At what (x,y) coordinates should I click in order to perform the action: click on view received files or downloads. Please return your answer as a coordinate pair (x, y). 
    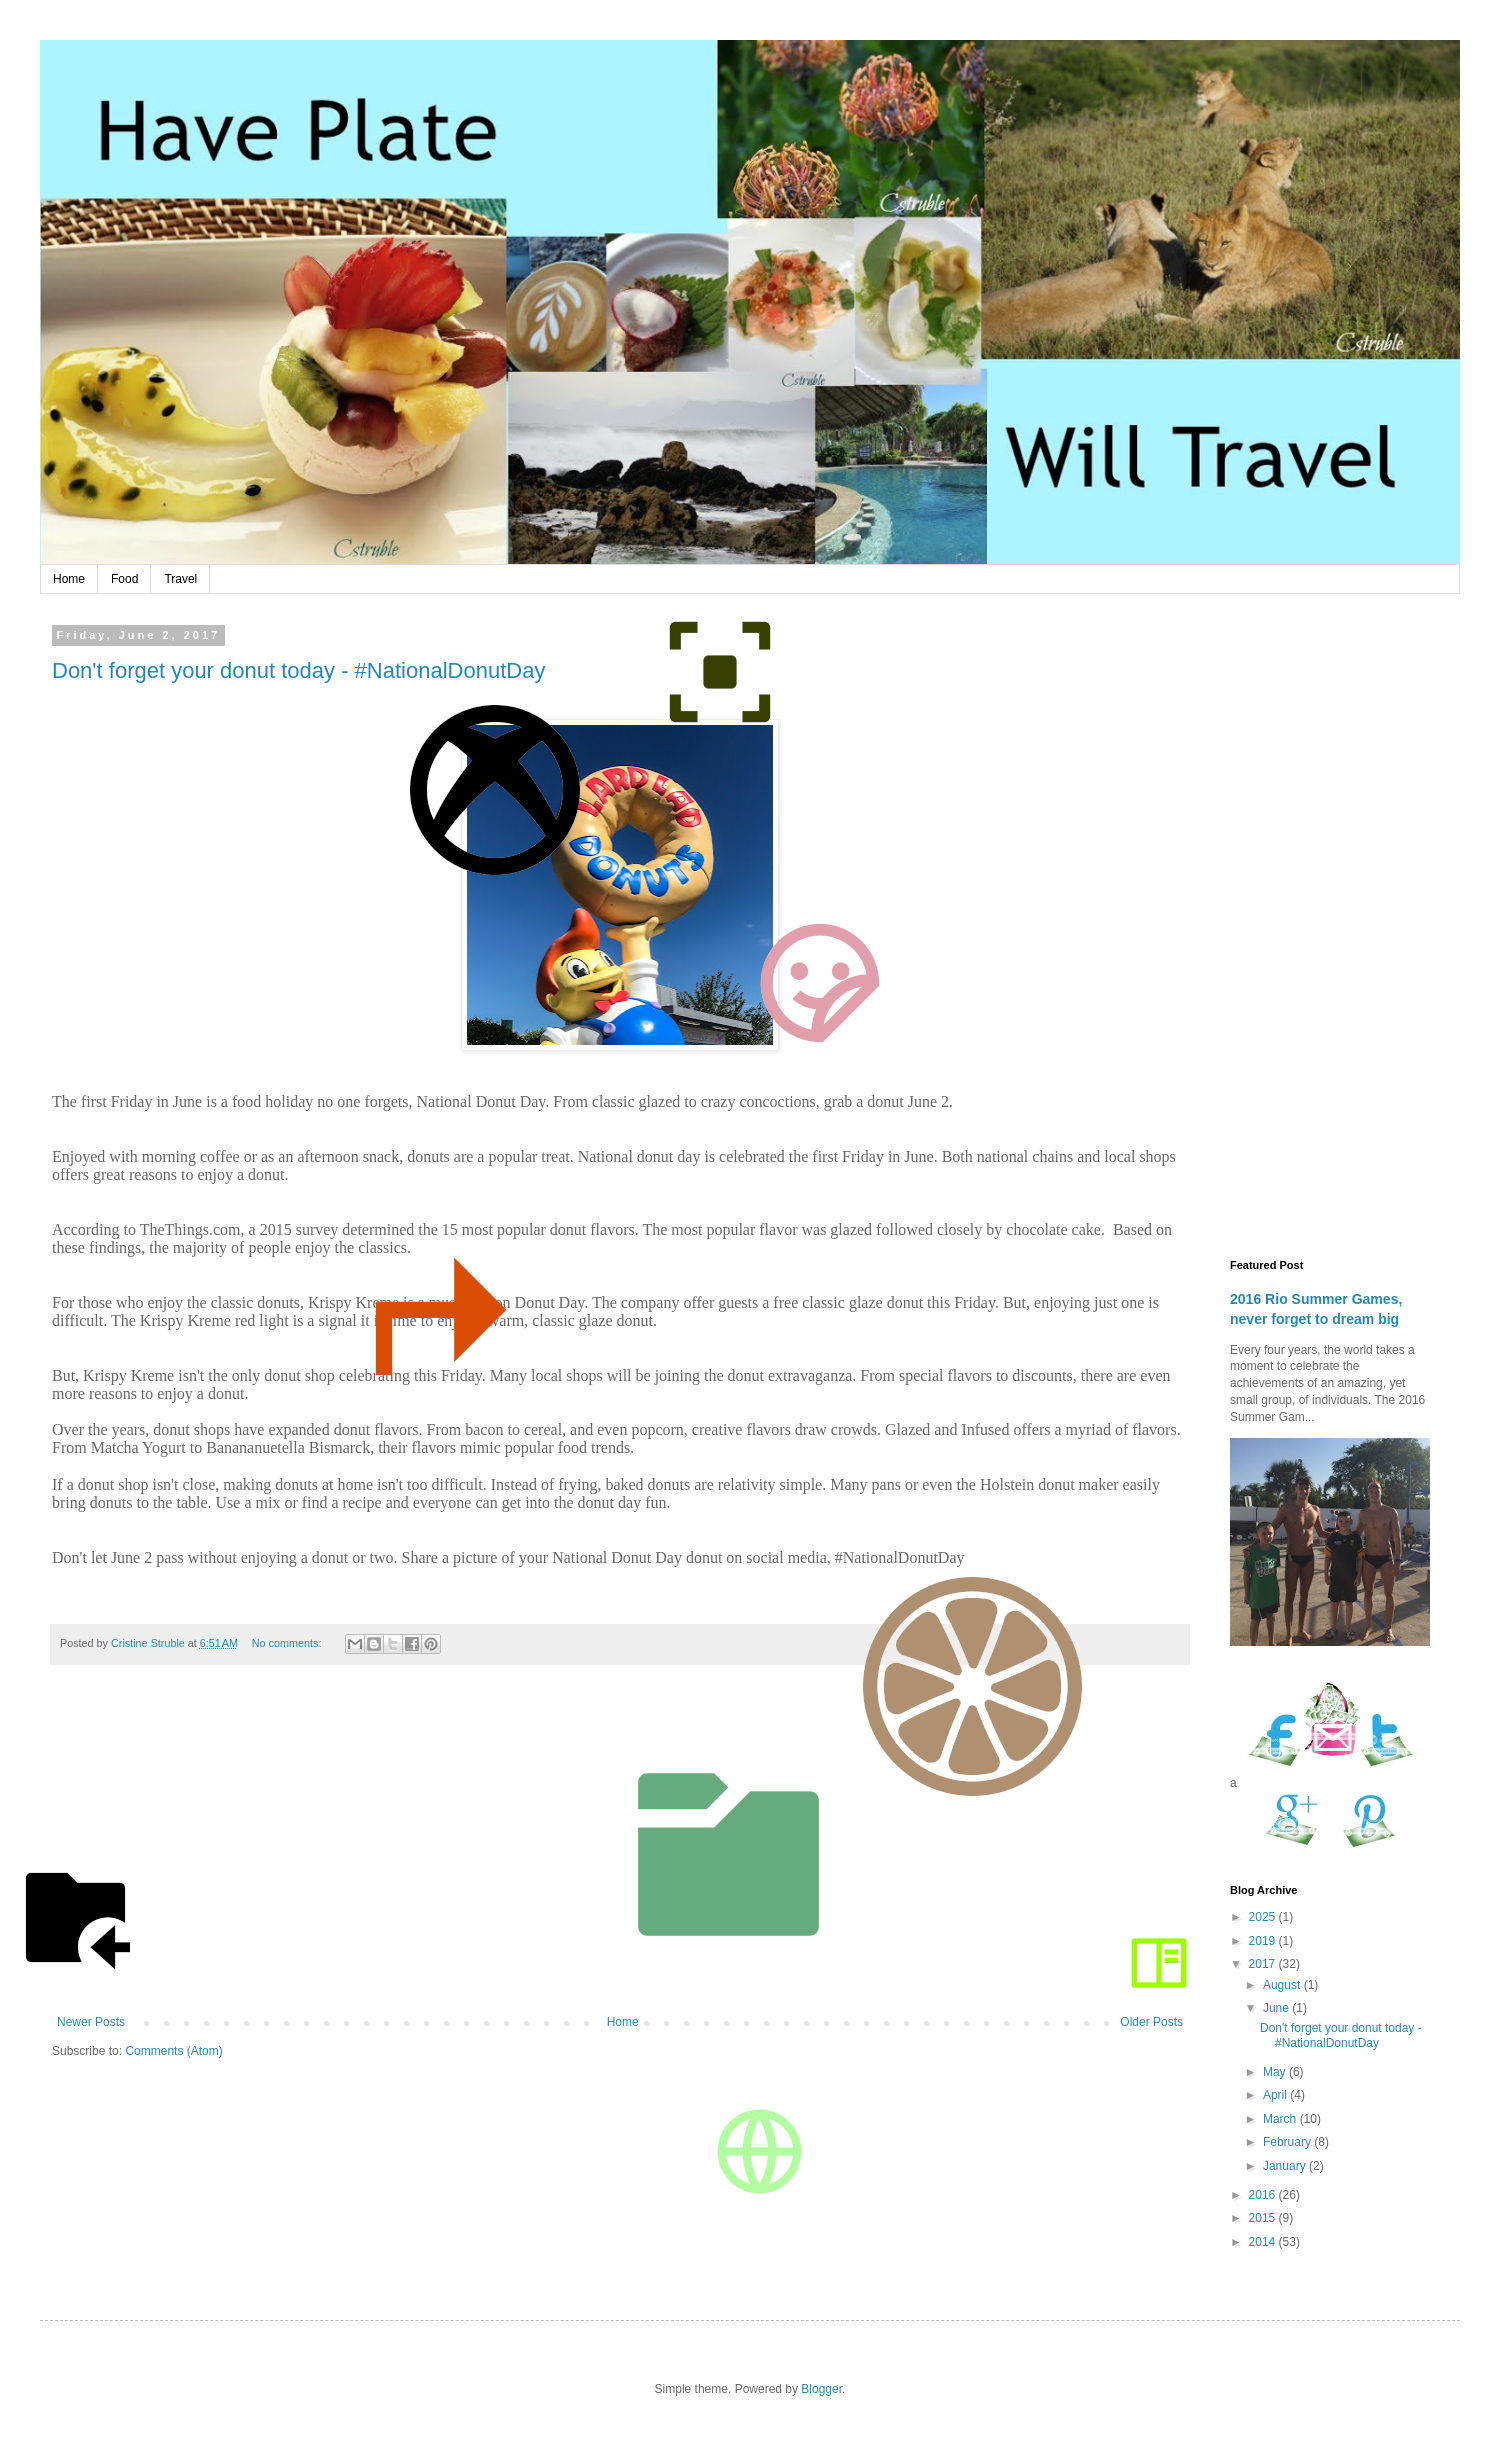
    Looking at the image, I should click on (75, 1917).